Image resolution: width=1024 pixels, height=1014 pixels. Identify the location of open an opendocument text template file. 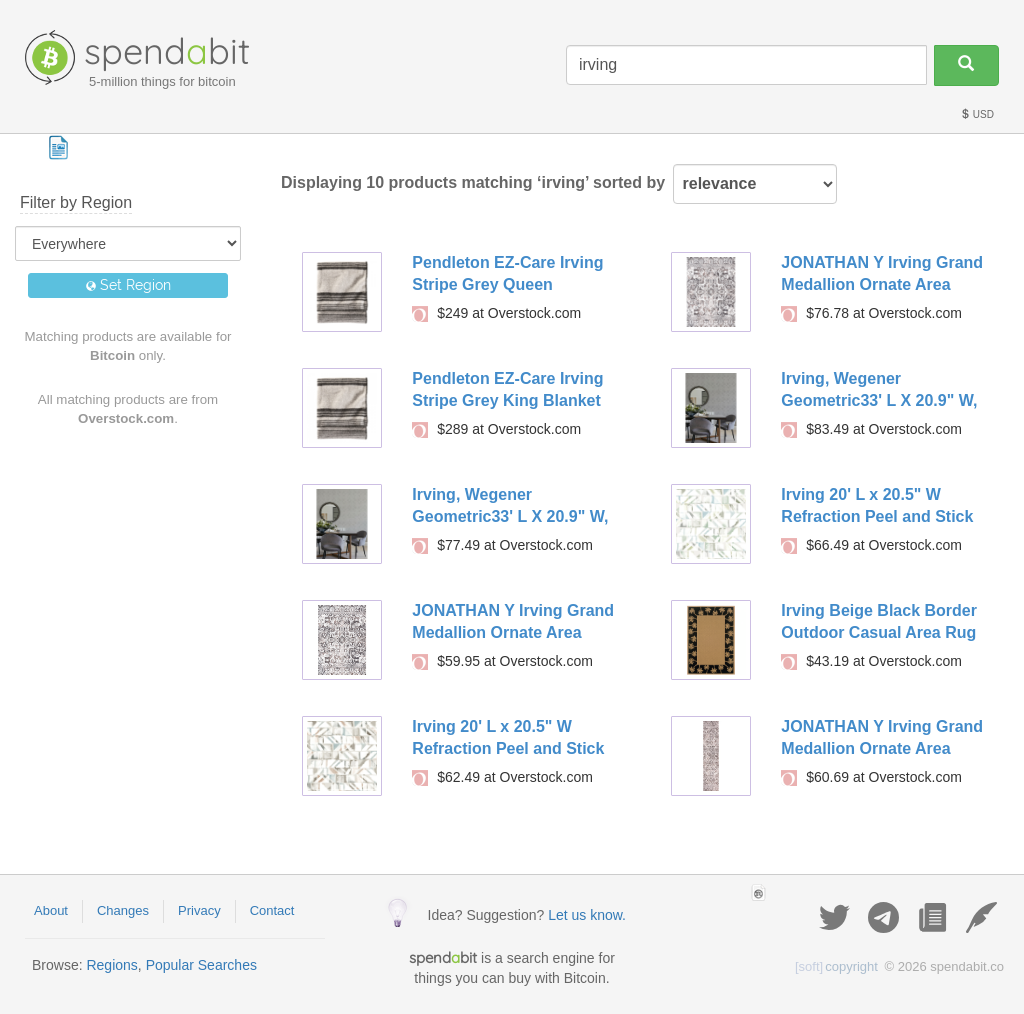
(58, 147).